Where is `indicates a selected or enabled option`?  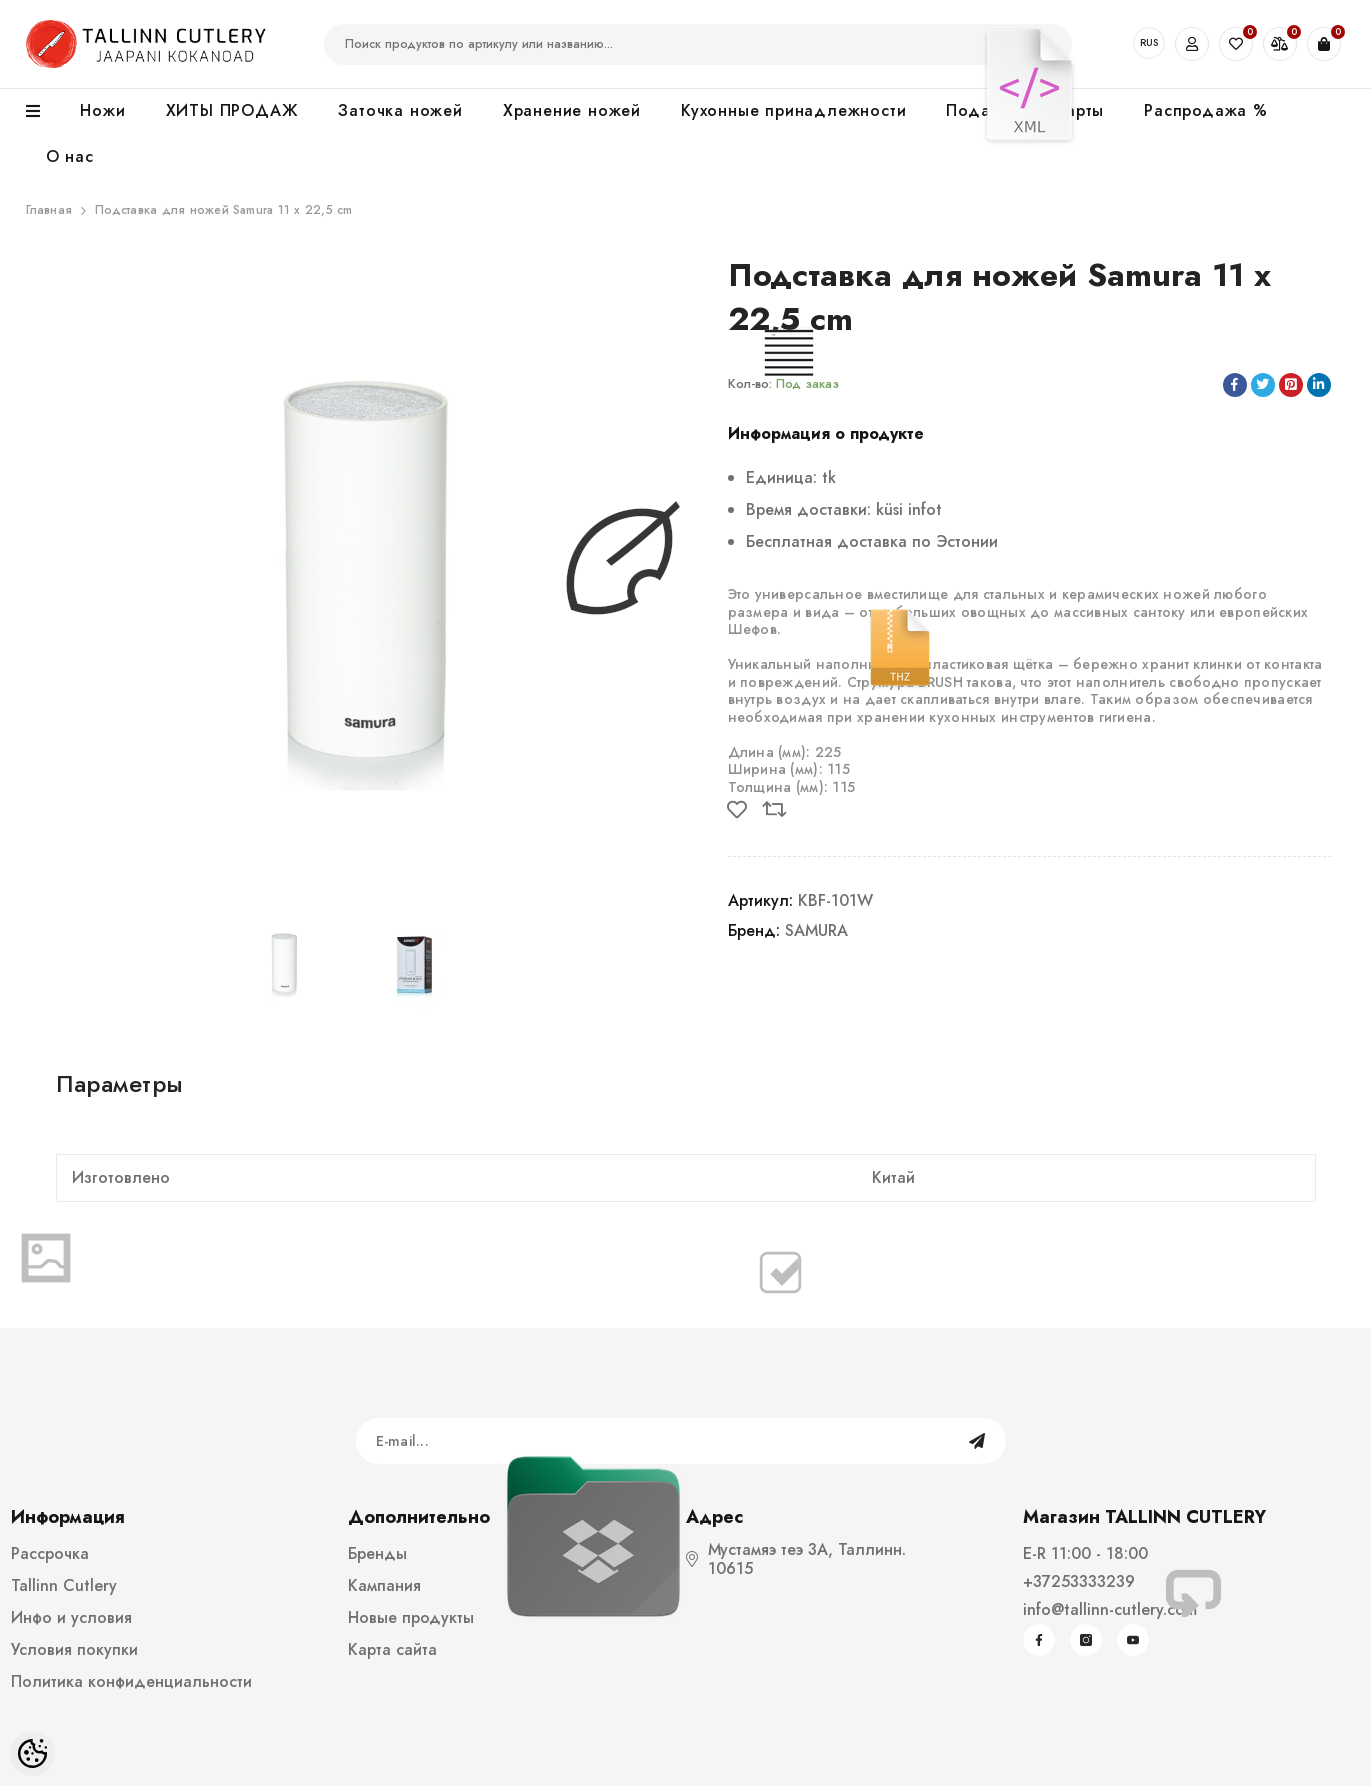 indicates a selected or enabled option is located at coordinates (780, 1272).